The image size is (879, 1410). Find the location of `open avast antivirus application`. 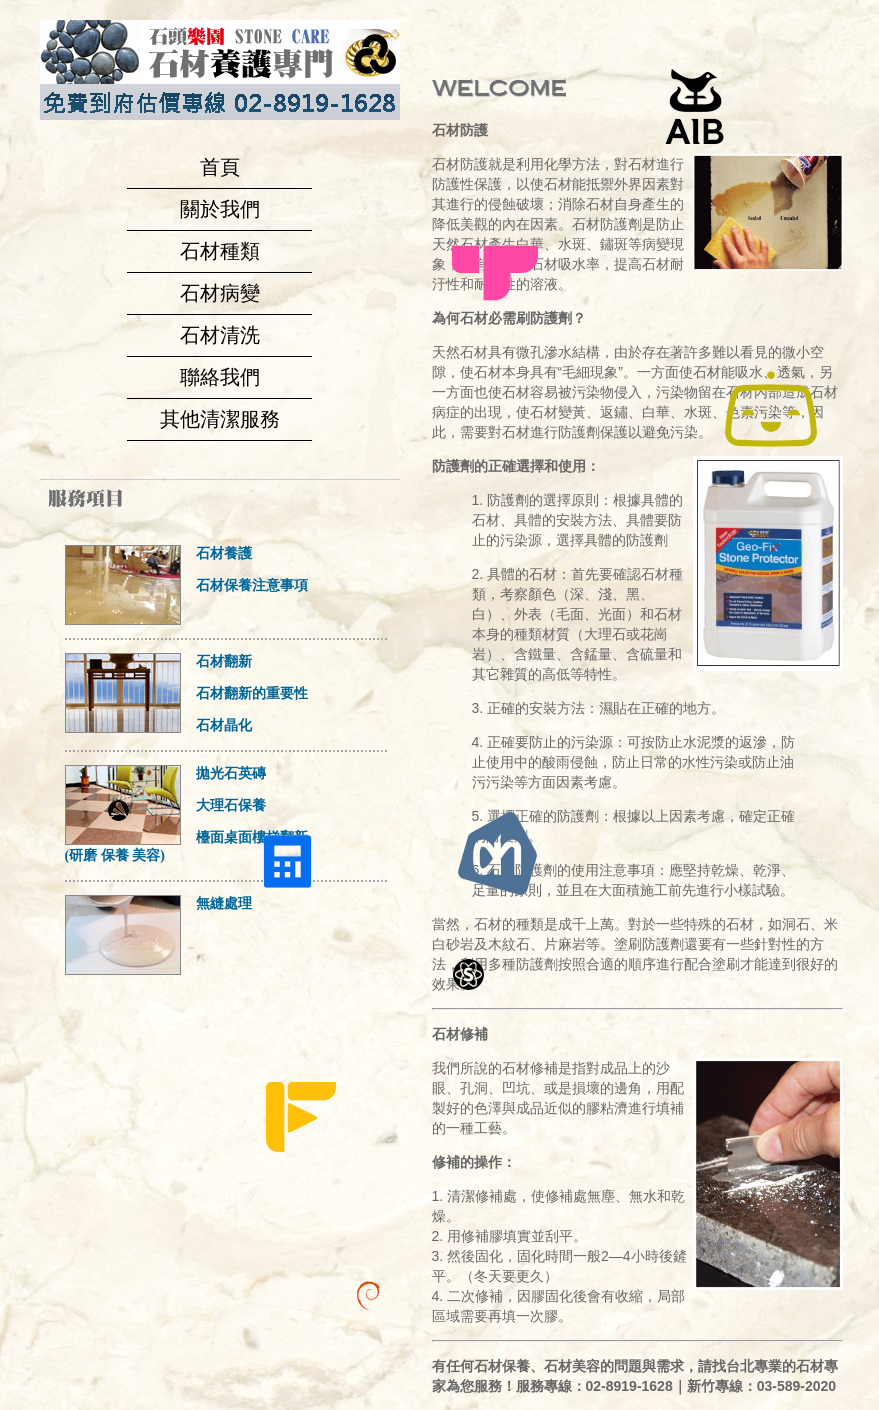

open avast antivirus application is located at coordinates (118, 810).